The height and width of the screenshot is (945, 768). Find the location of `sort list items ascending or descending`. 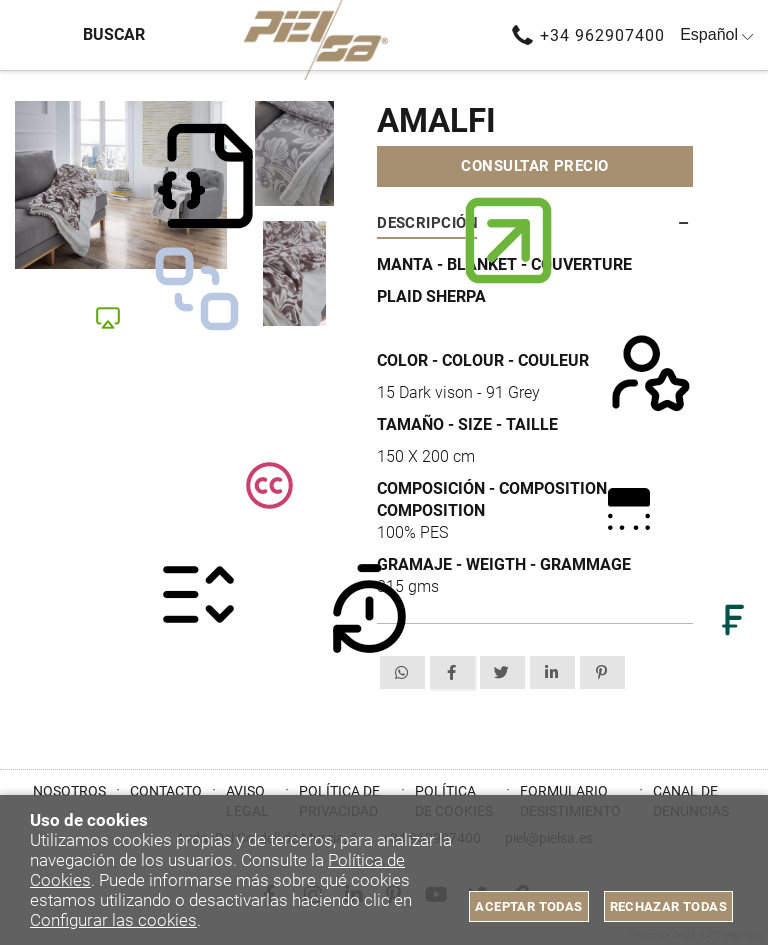

sort list items ascending or descending is located at coordinates (198, 594).